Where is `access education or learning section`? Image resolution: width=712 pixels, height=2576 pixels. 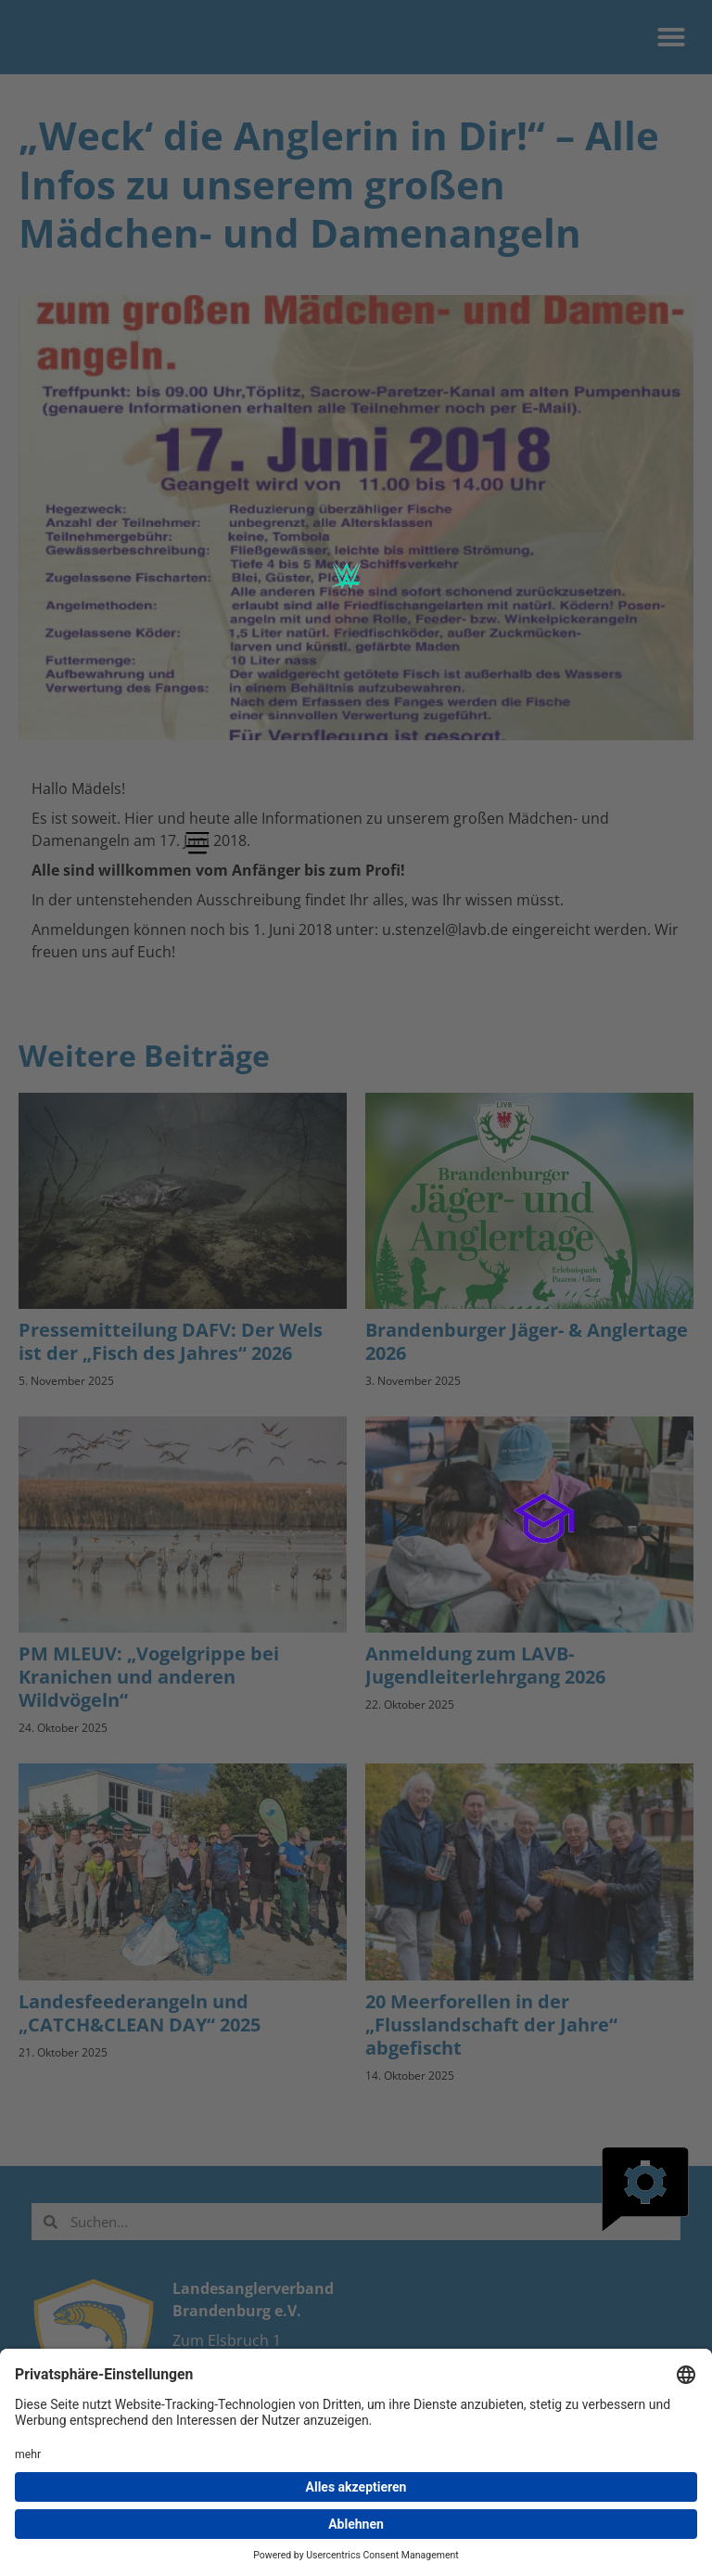
access education or learning section is located at coordinates (543, 1518).